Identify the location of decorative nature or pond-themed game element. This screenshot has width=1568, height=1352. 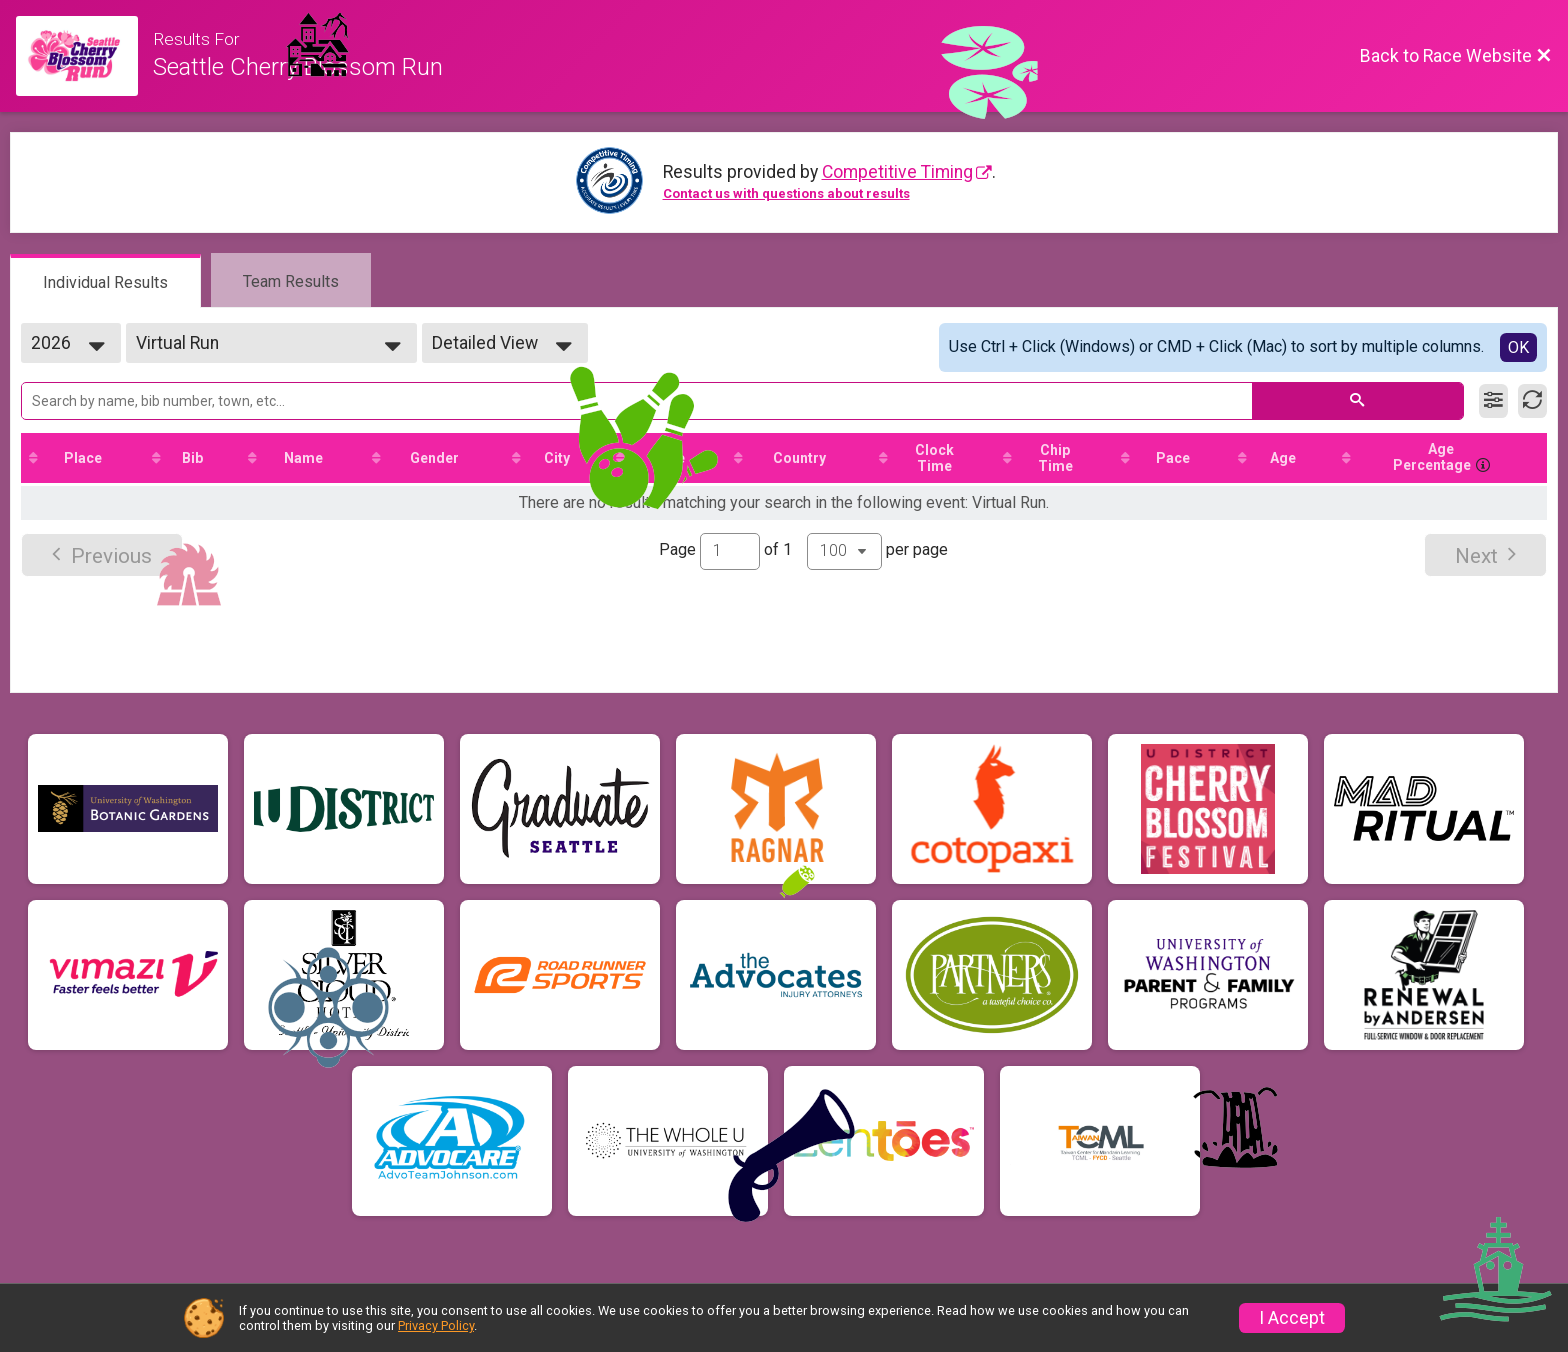
(989, 73).